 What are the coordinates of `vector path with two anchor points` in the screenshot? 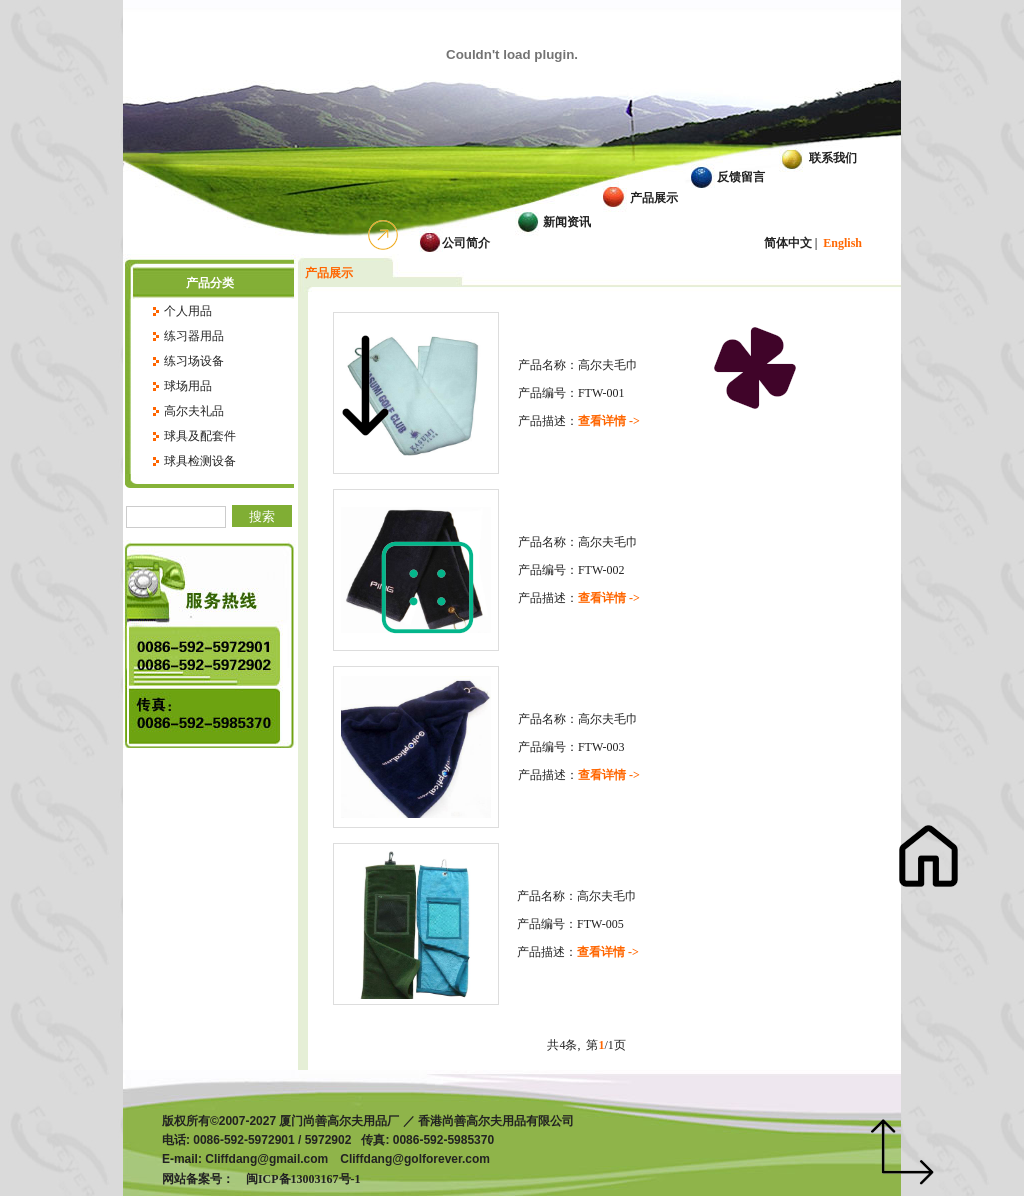 It's located at (899, 1150).